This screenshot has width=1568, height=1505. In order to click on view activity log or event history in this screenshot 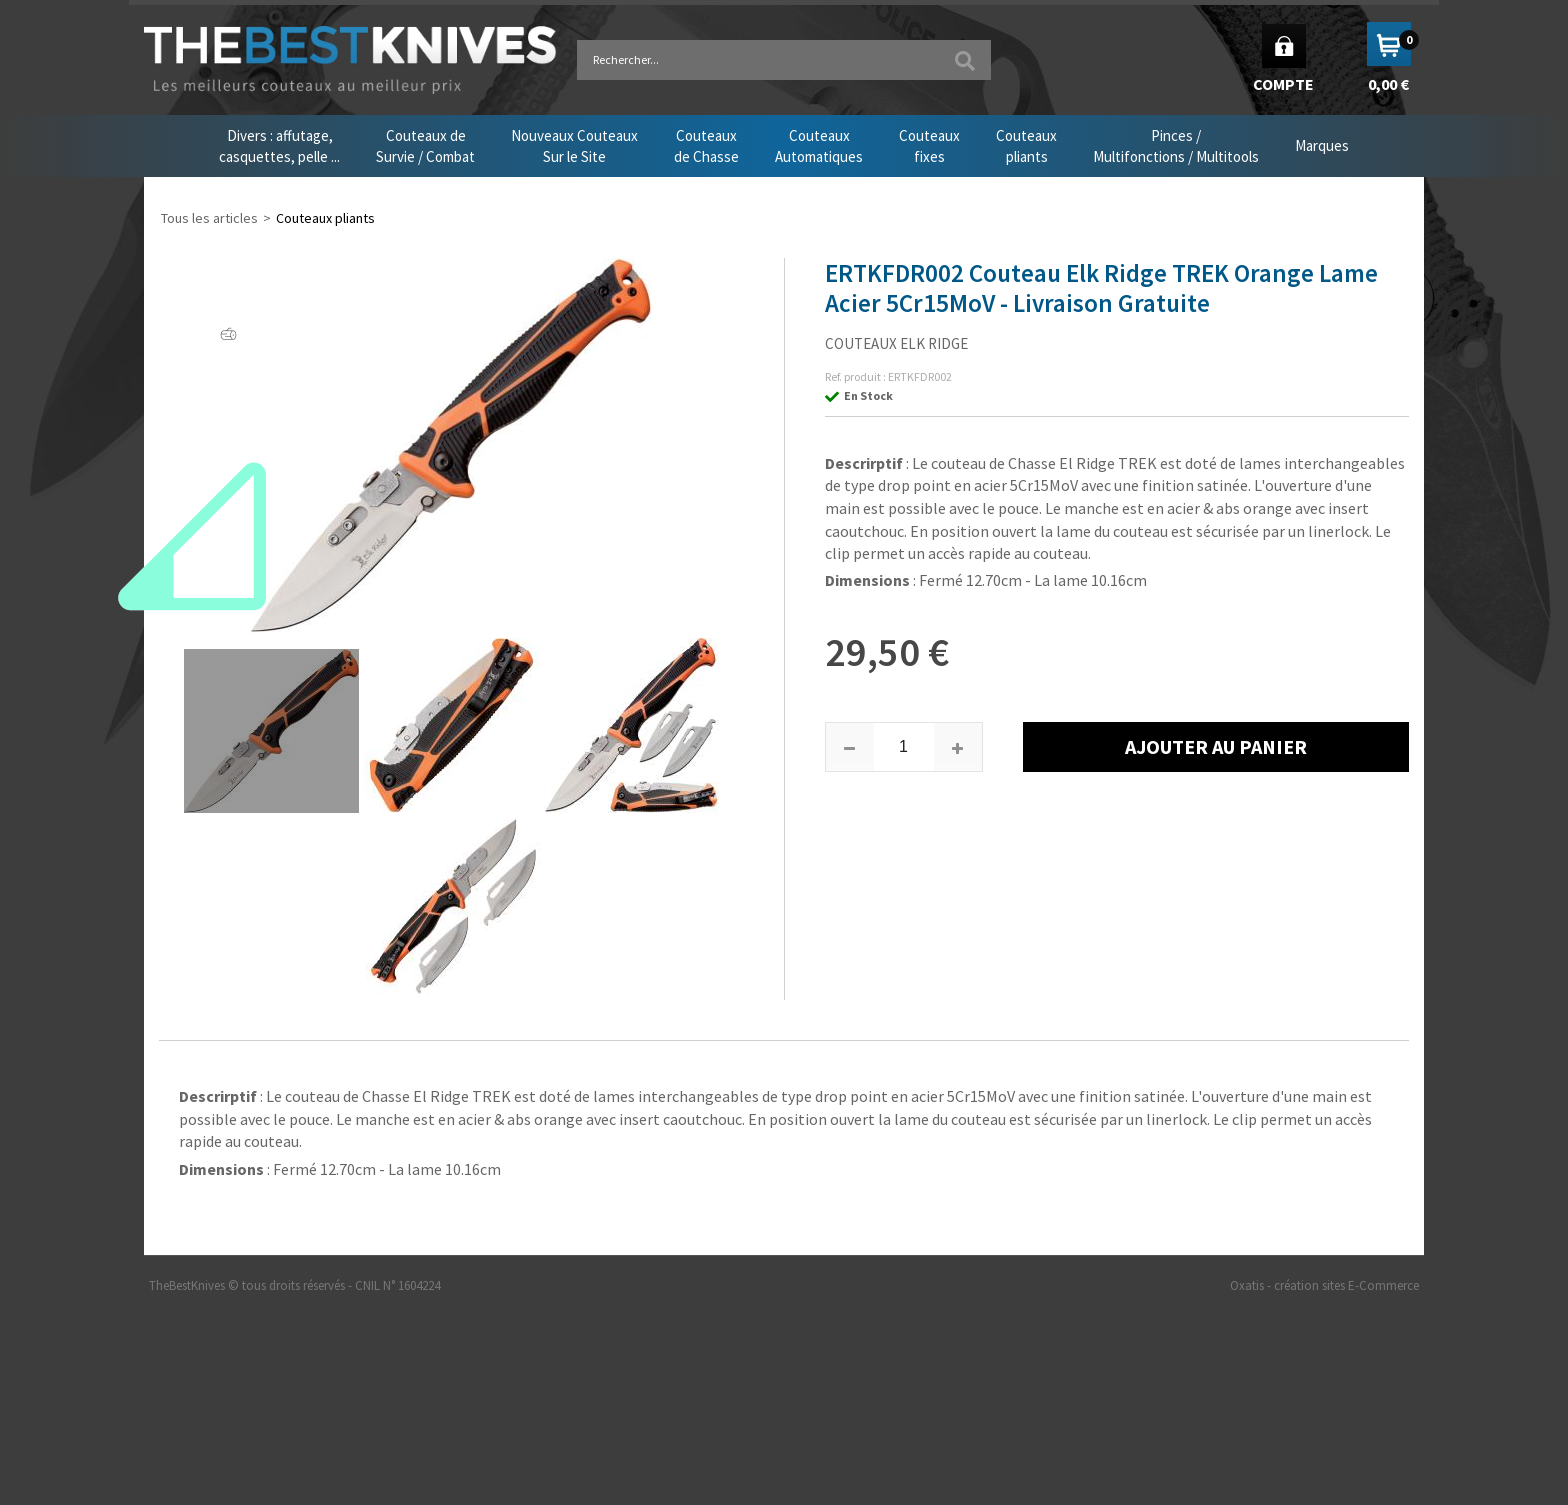, I will do `click(228, 334)`.